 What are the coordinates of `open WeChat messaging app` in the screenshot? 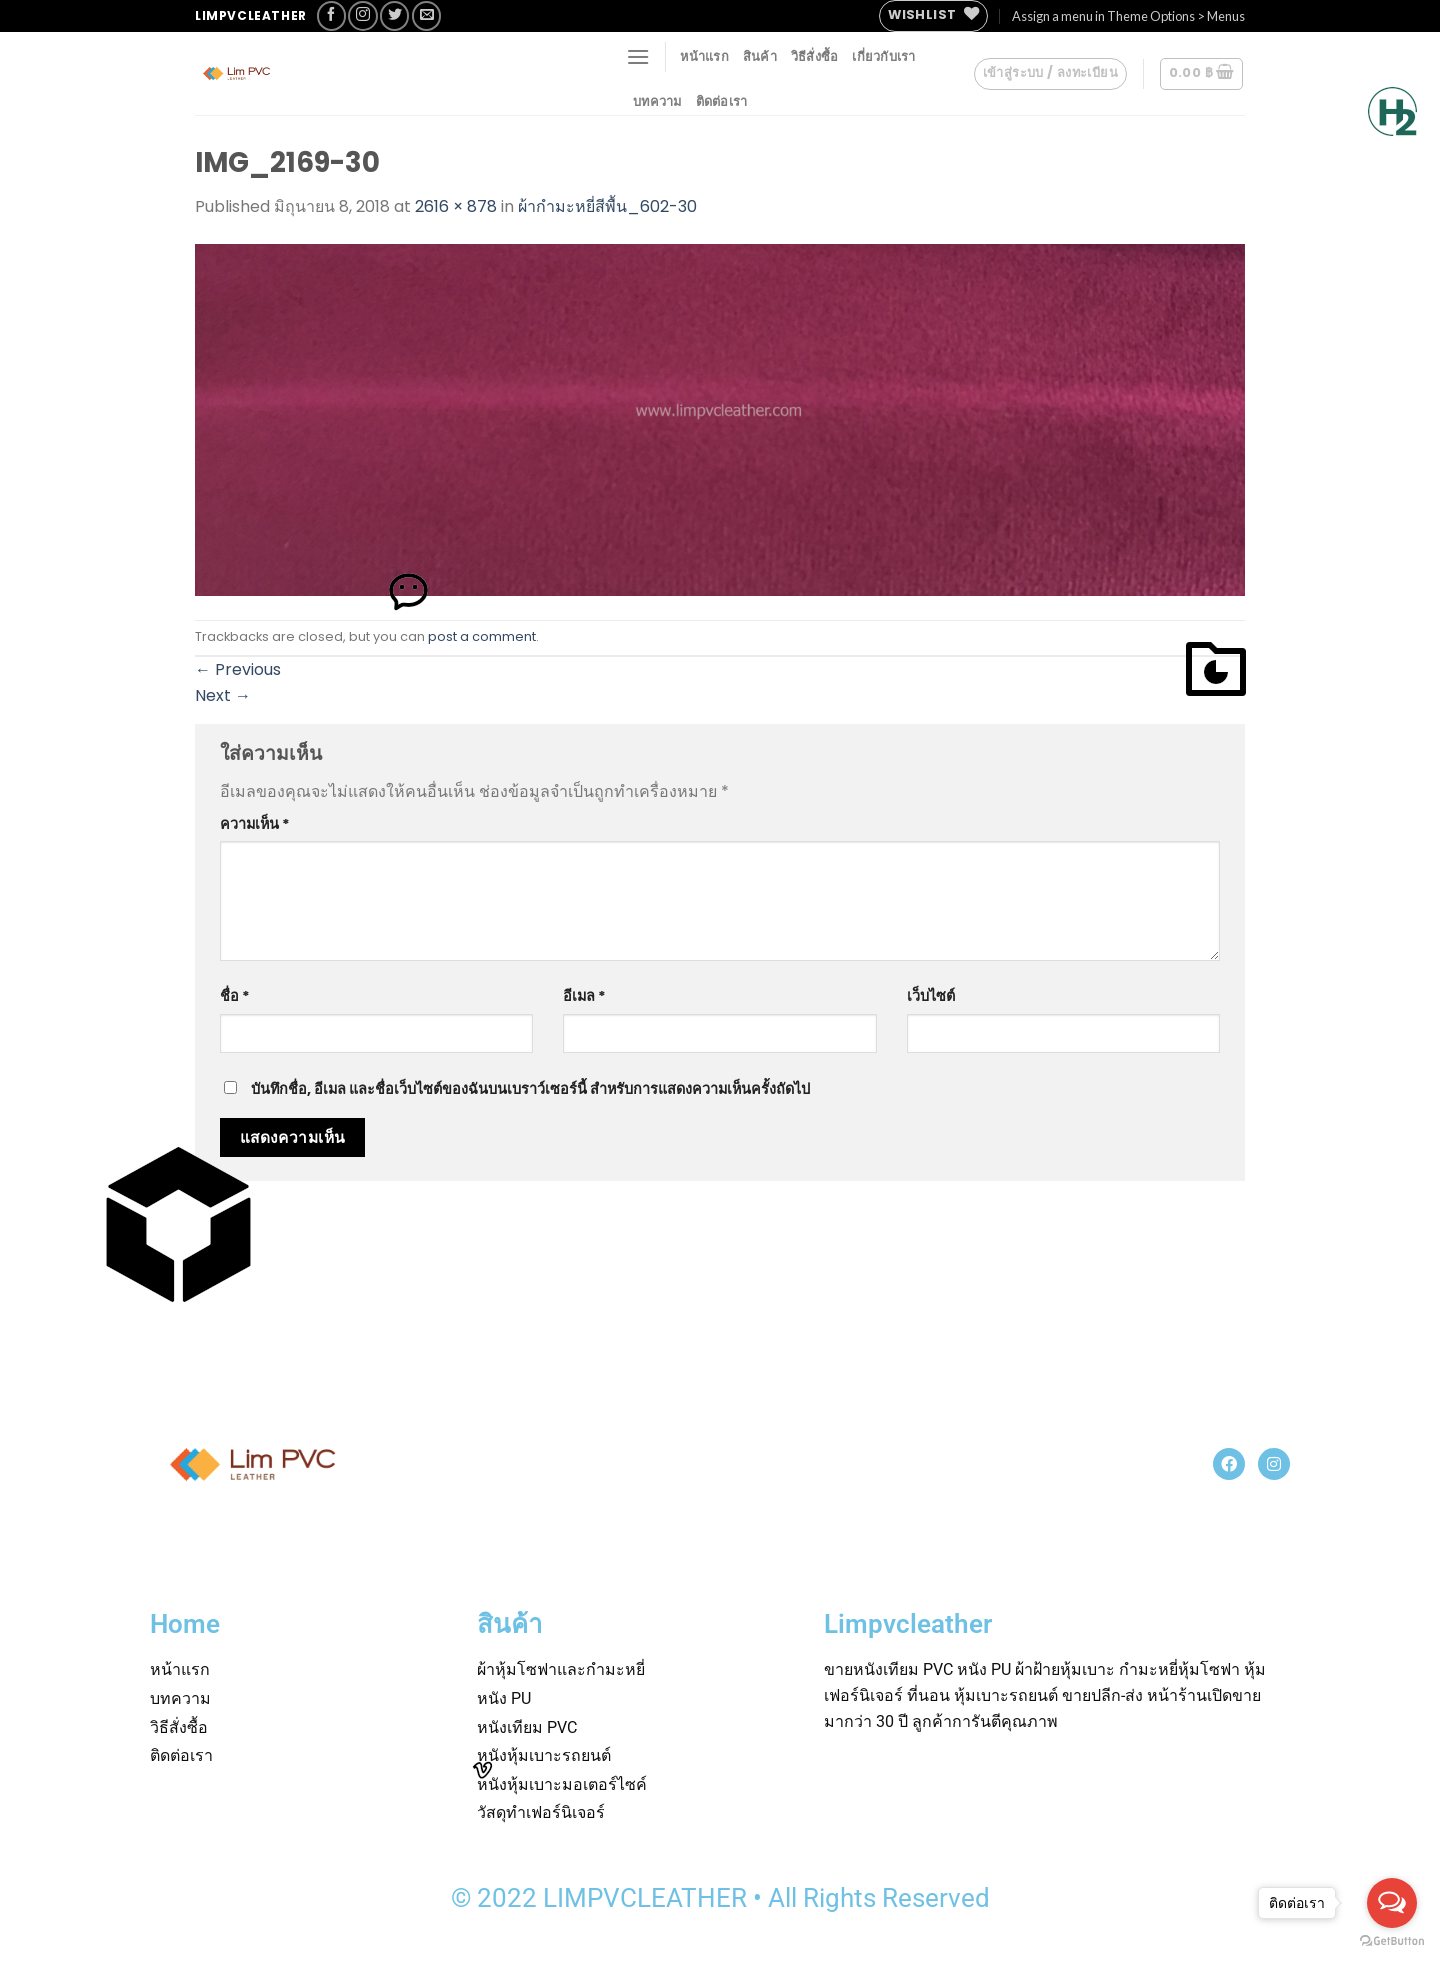 It's located at (408, 590).